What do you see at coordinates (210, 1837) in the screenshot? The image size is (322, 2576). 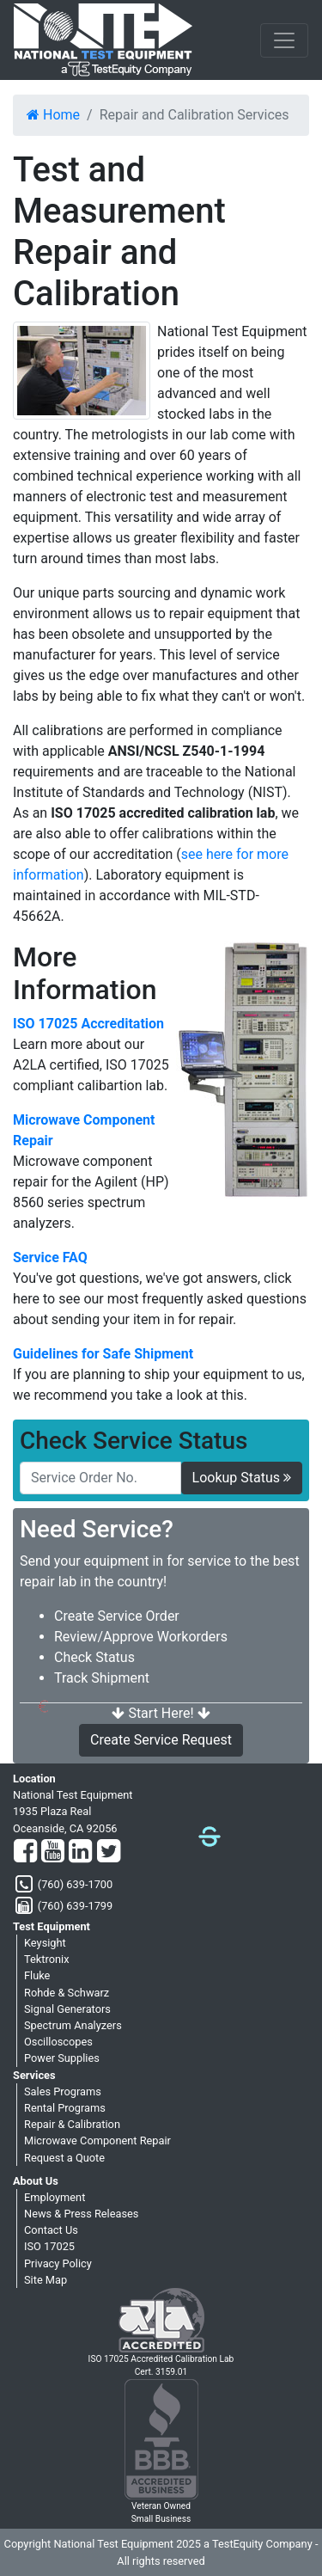 I see `apply strikethrough formatting to selected text` at bounding box center [210, 1837].